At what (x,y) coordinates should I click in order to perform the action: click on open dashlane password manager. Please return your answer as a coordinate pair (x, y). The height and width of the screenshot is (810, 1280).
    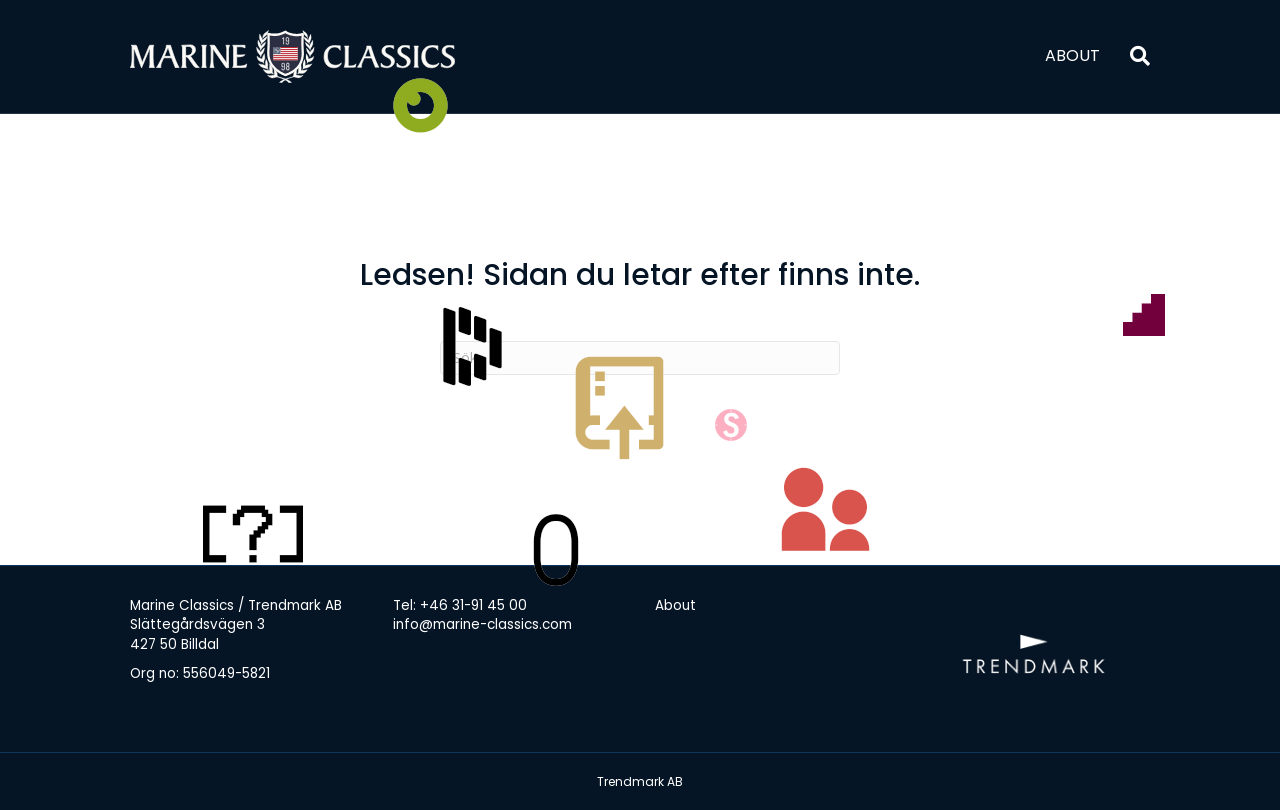
    Looking at the image, I should click on (472, 346).